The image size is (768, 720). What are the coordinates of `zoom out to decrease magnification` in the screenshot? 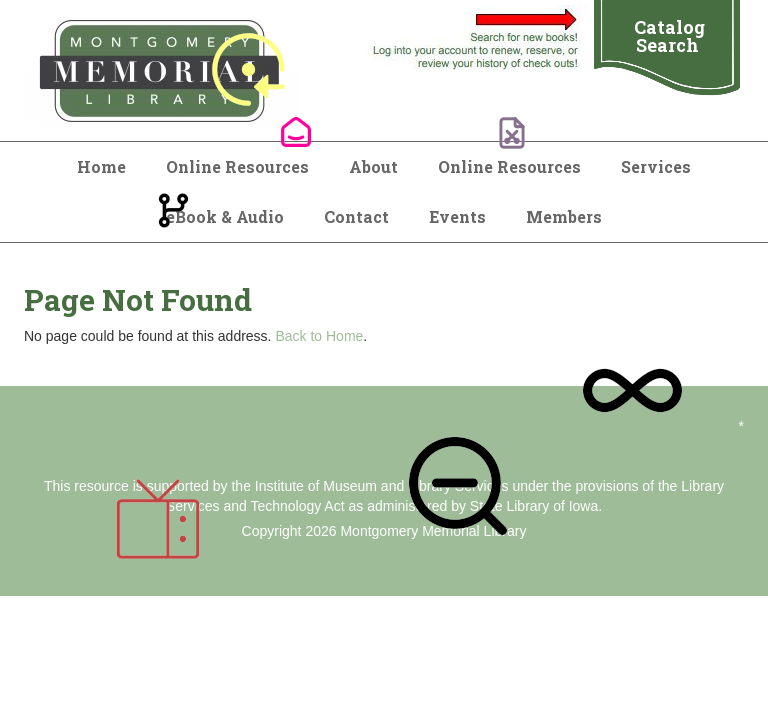 It's located at (458, 486).